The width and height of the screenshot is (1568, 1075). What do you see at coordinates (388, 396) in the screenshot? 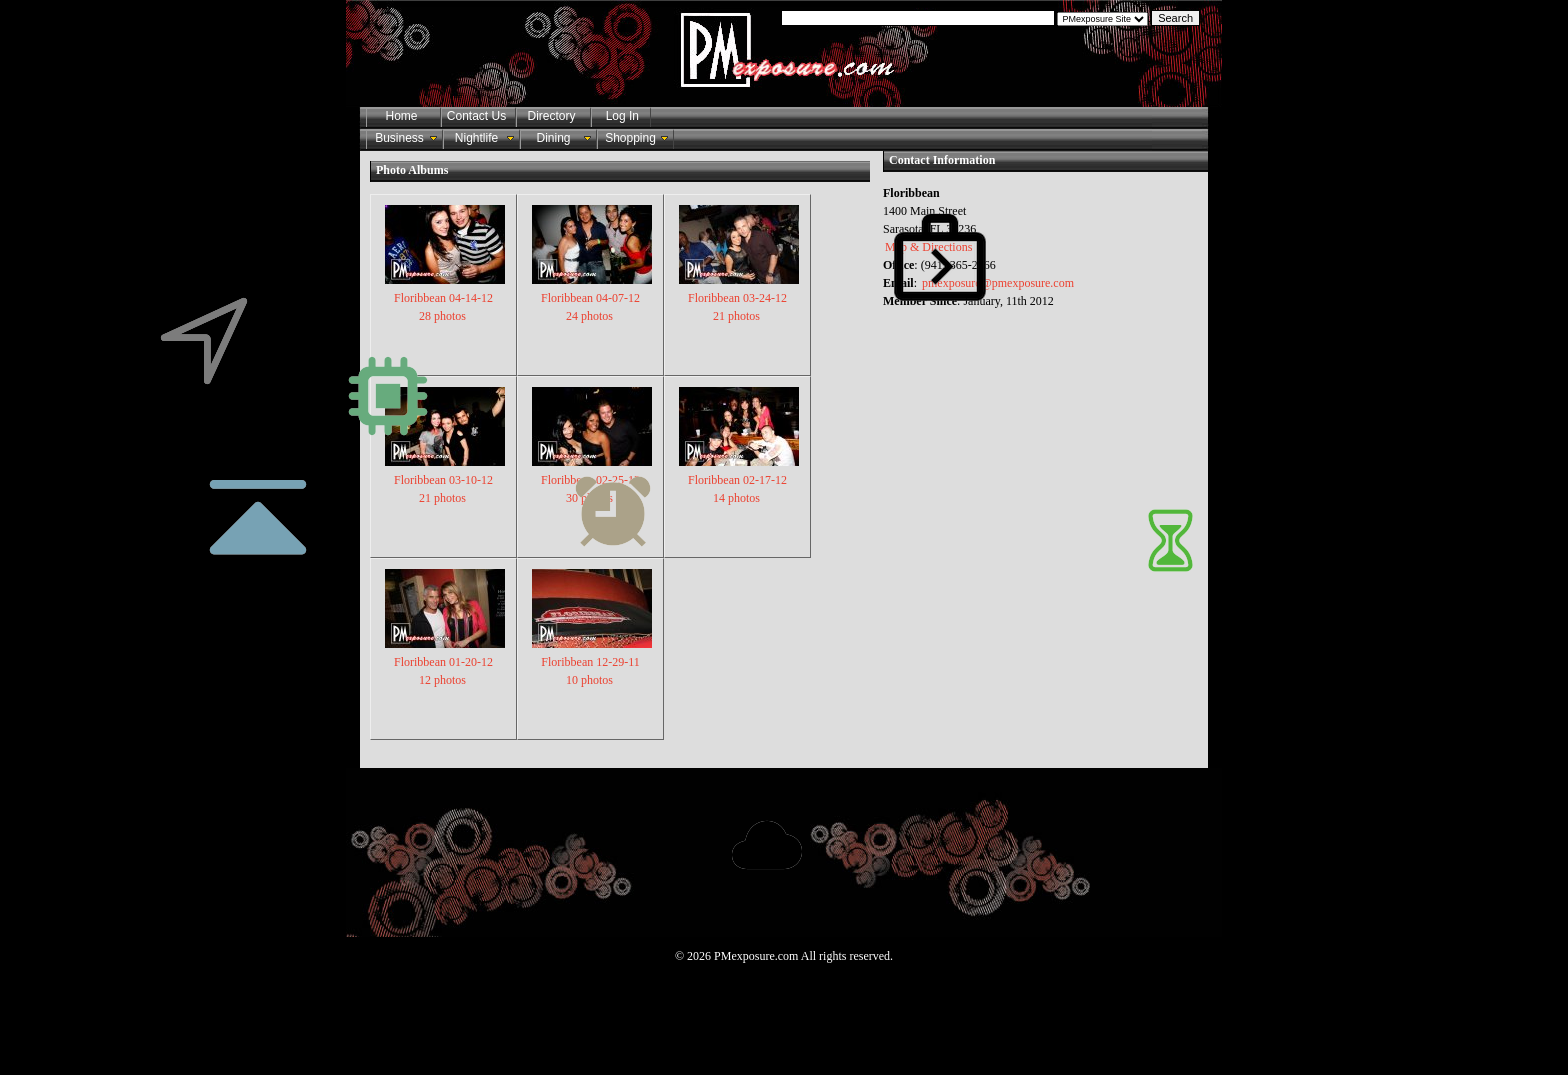
I see `view hardware or processor information` at bounding box center [388, 396].